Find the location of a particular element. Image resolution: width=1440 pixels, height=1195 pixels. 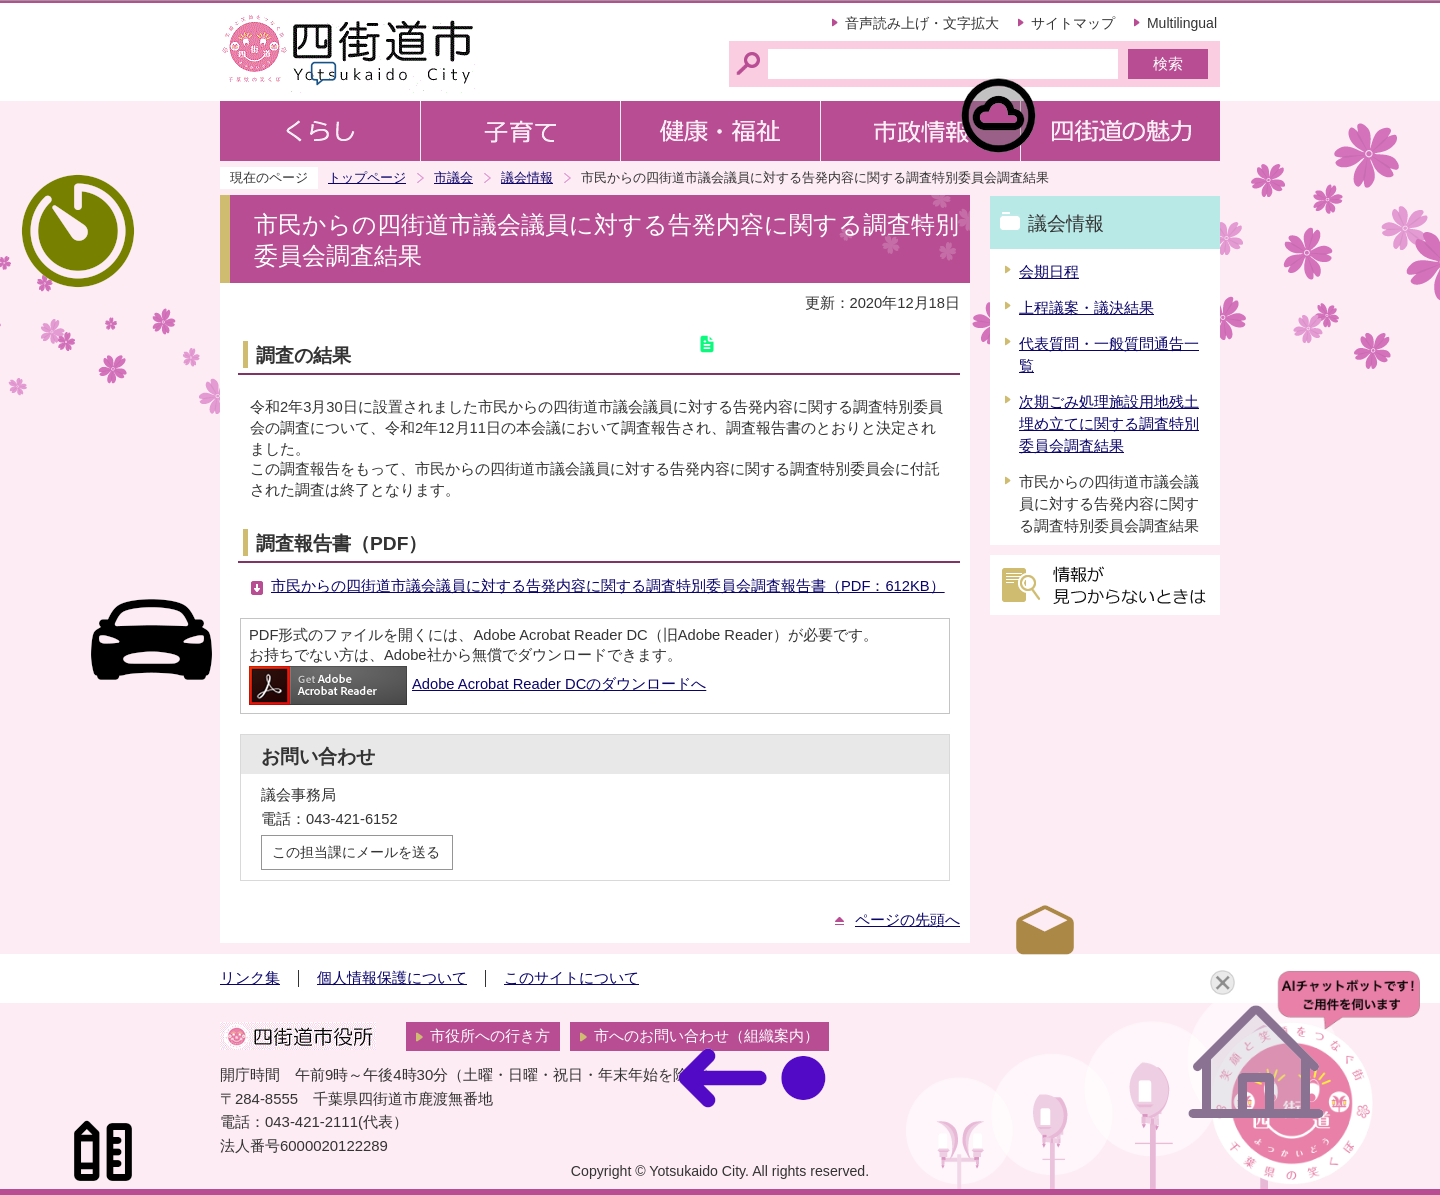

access cloud storage is located at coordinates (998, 115).